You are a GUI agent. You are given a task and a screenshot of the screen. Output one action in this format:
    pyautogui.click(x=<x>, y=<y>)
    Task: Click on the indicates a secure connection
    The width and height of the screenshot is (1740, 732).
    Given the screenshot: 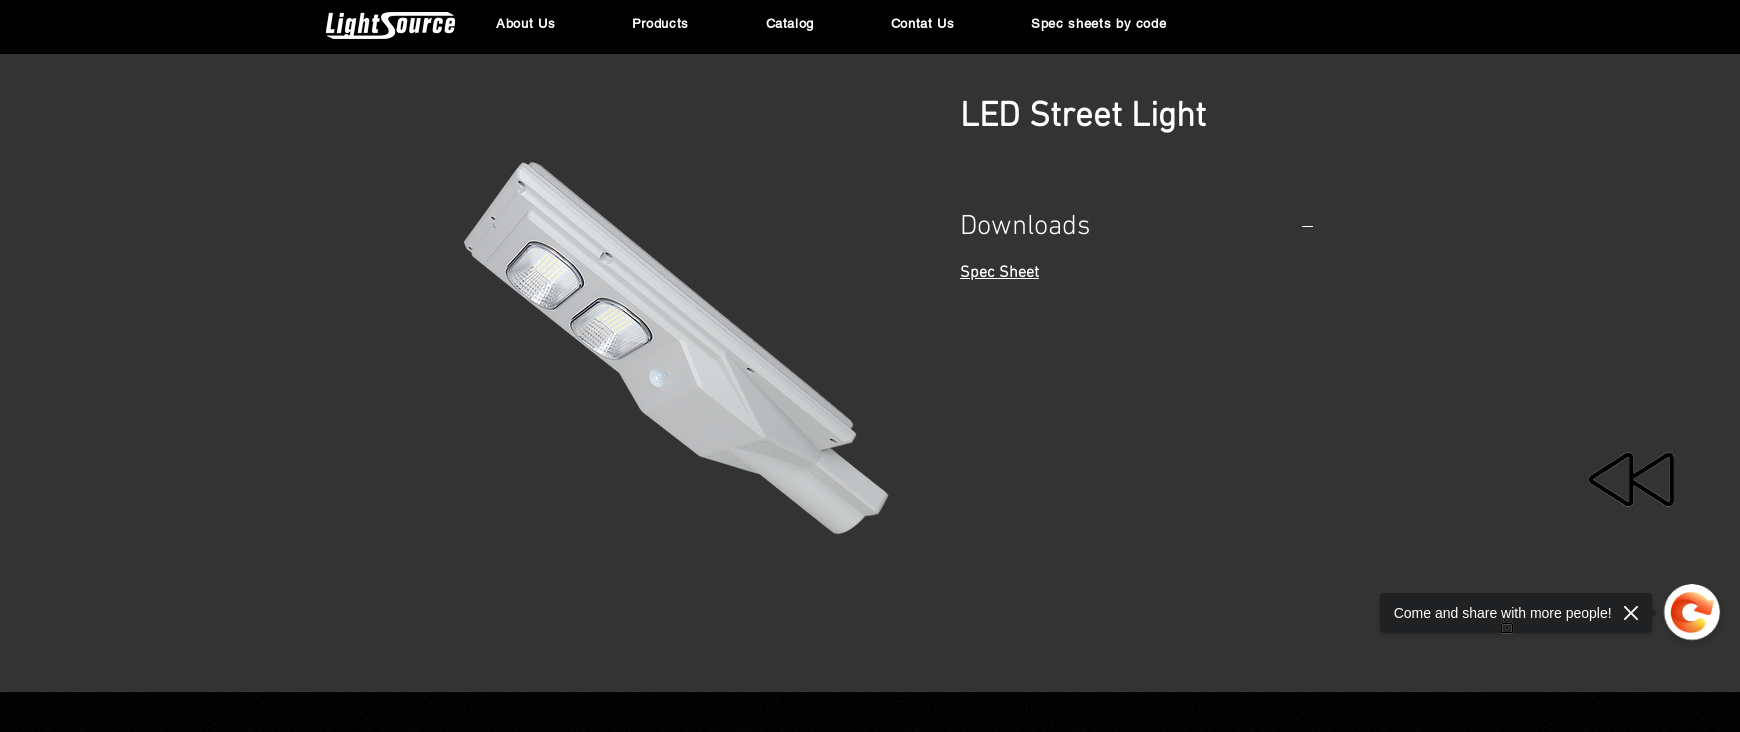 What is the action you would take?
    pyautogui.click(x=1507, y=626)
    